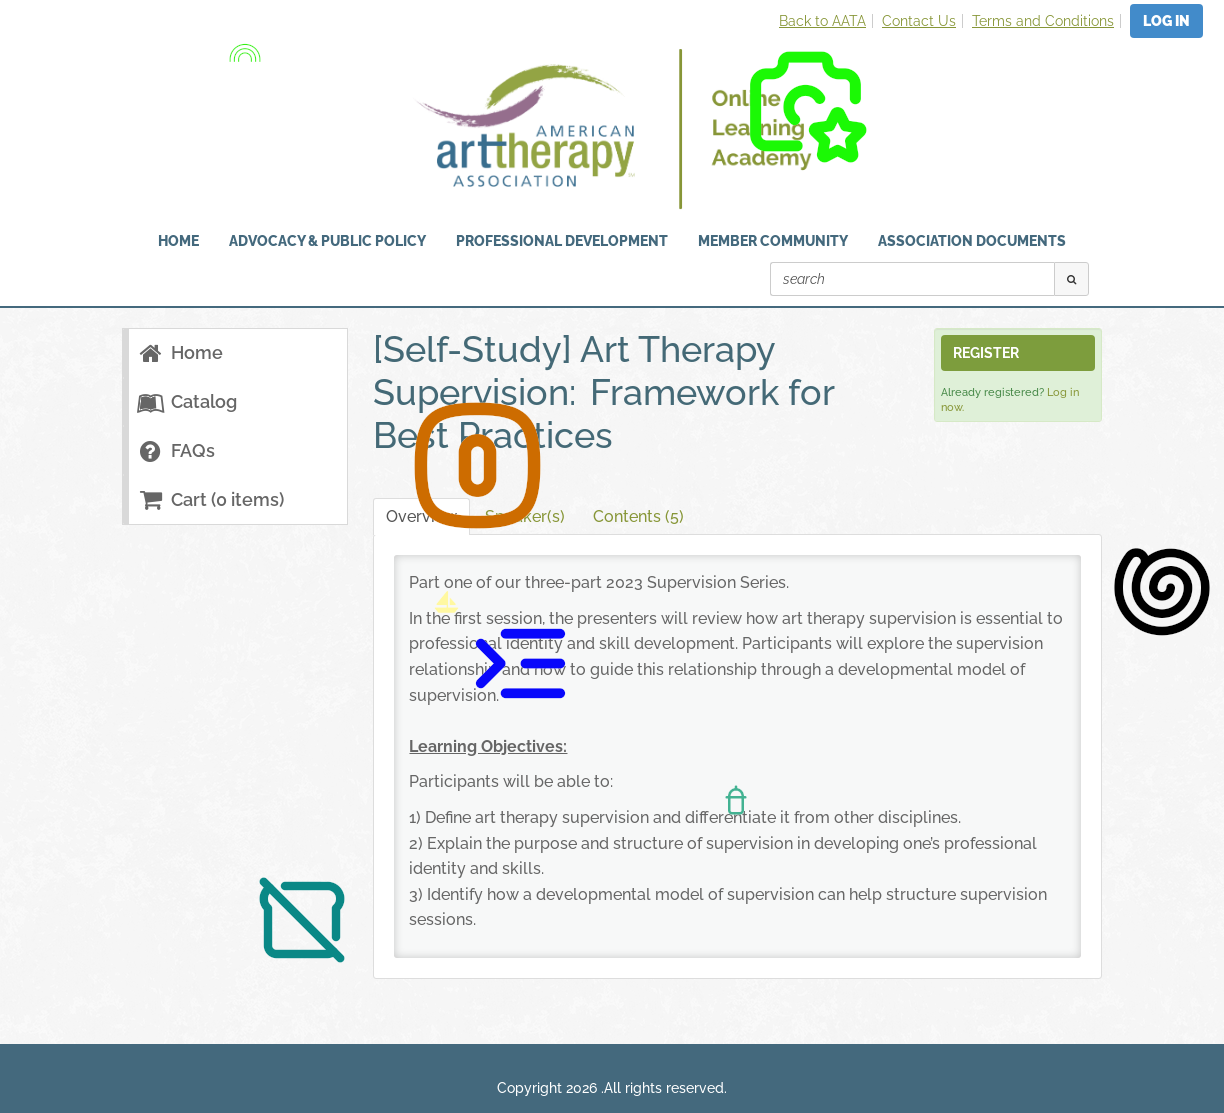  I want to click on access terminal or command line interface, so click(1162, 592).